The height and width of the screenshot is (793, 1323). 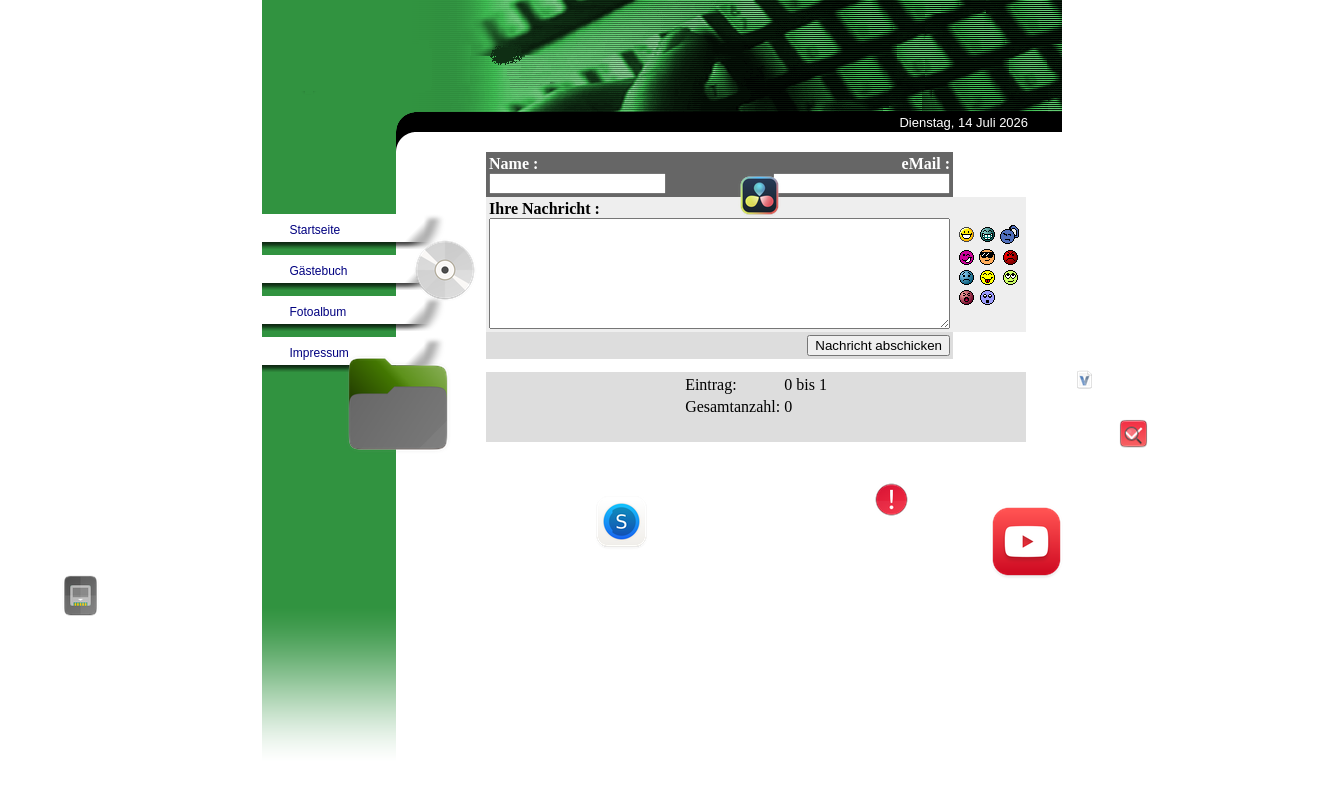 What do you see at coordinates (398, 404) in the screenshot?
I see `view contents of an open folder` at bounding box center [398, 404].